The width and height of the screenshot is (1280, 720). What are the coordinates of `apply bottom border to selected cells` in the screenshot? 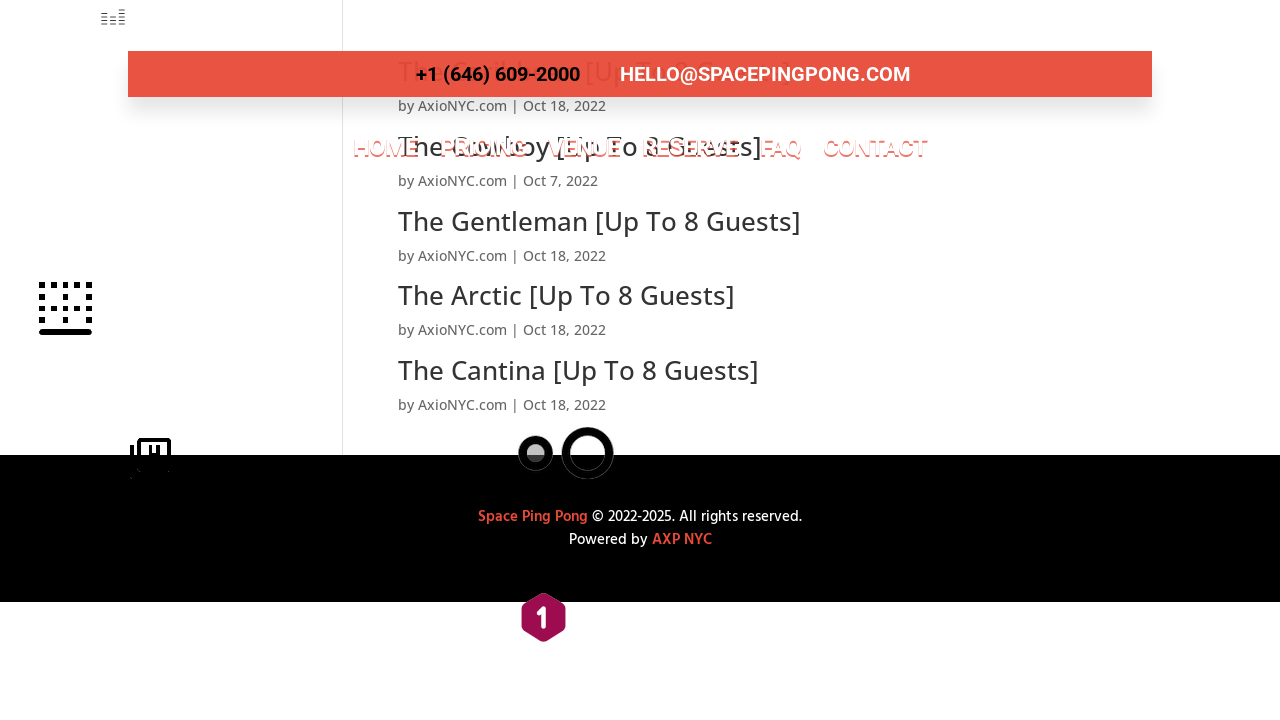 It's located at (65, 308).